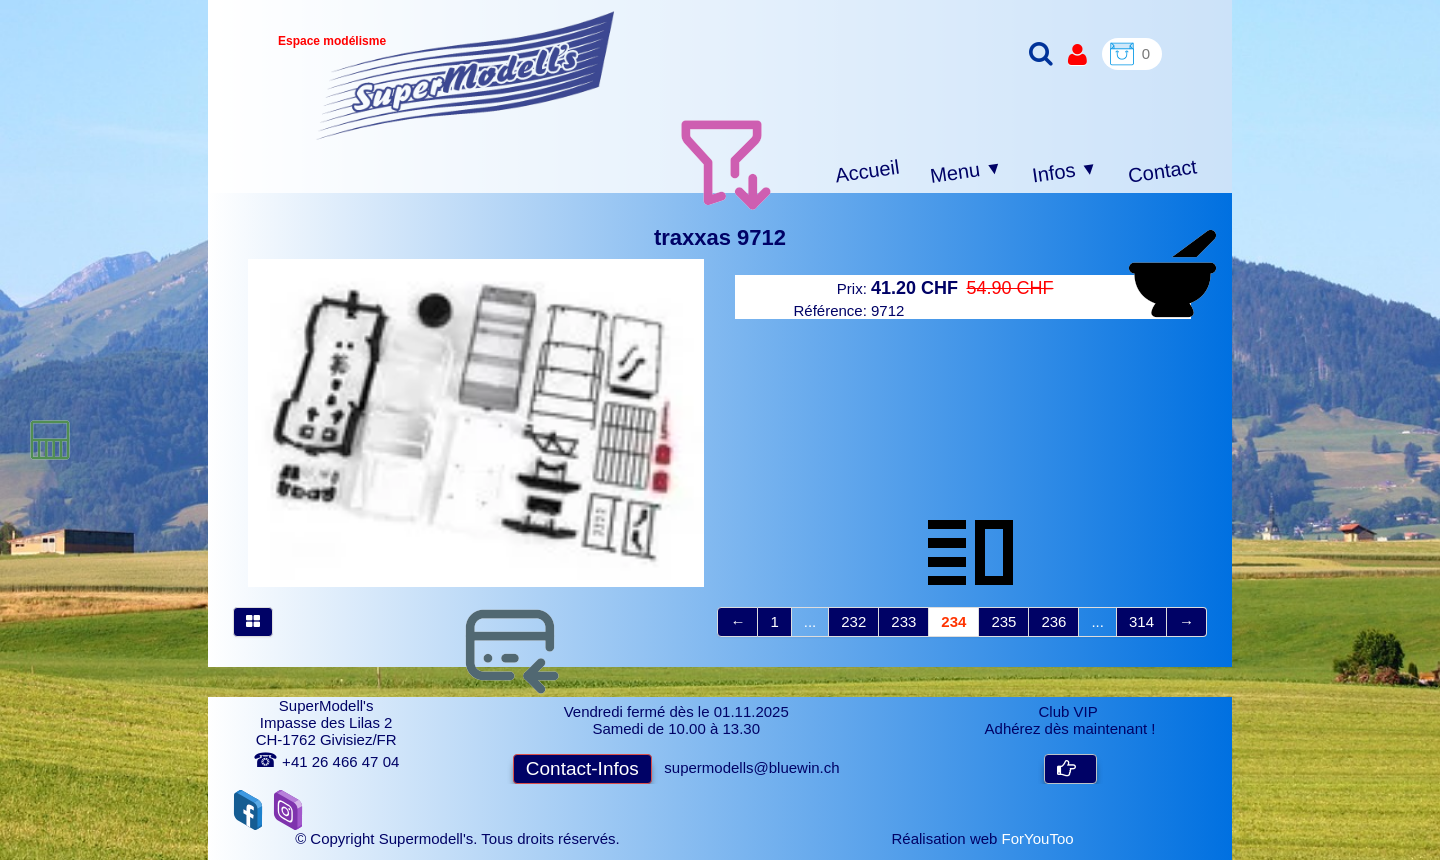 The height and width of the screenshot is (860, 1440). Describe the element at coordinates (970, 552) in the screenshot. I see `toggle vertical split view layout` at that location.